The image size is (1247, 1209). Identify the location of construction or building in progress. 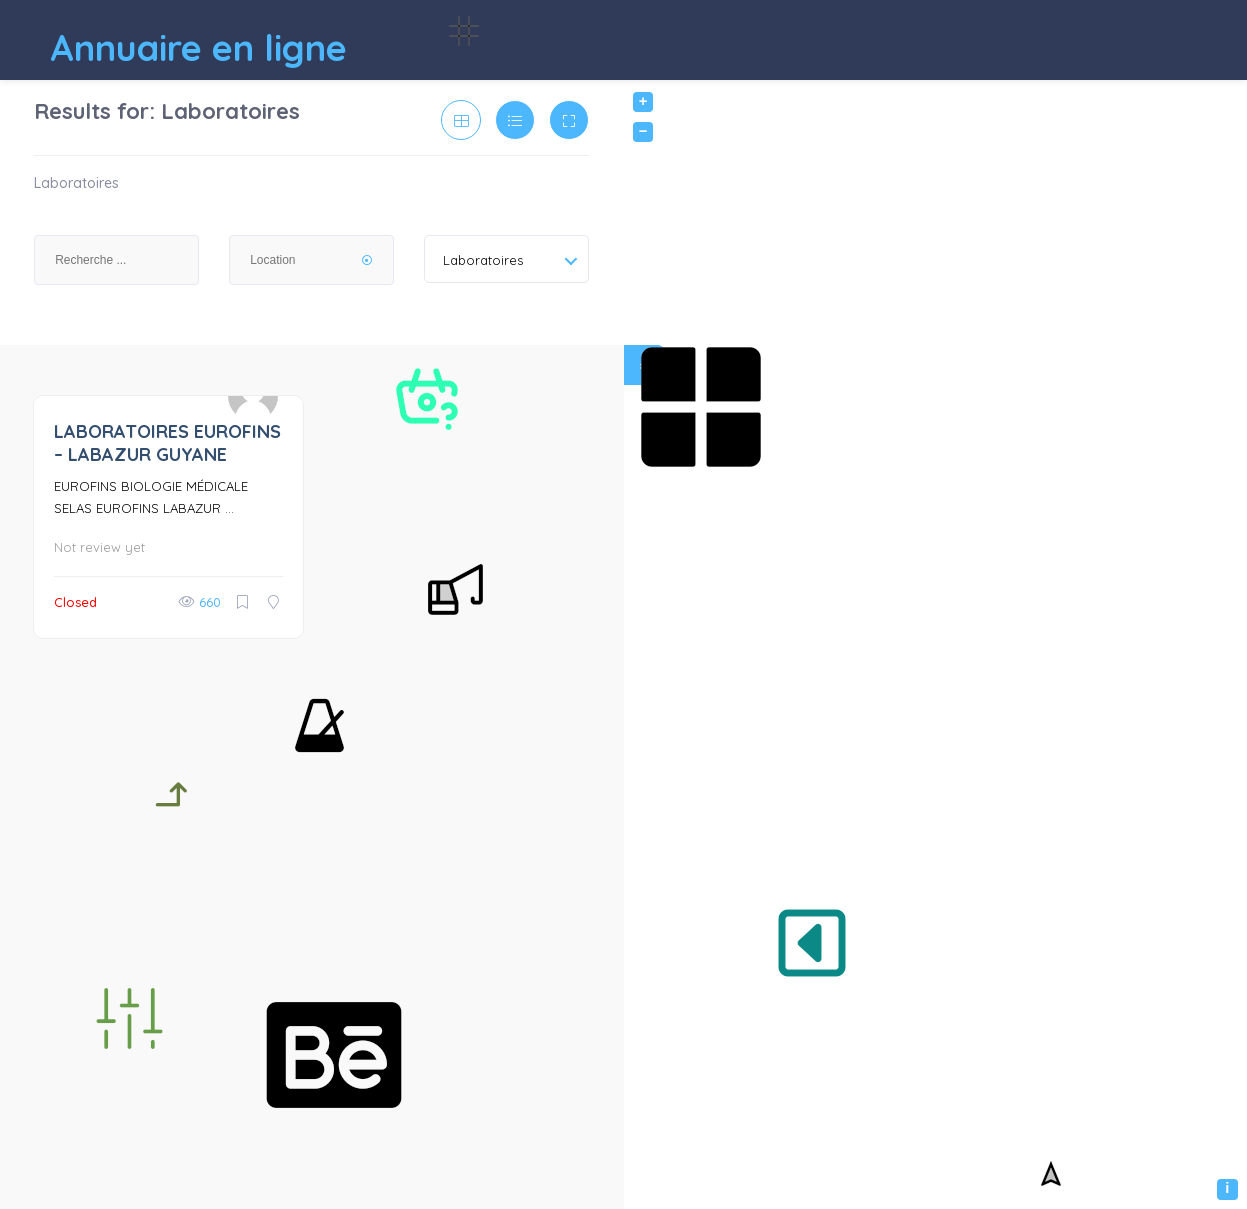
(456, 592).